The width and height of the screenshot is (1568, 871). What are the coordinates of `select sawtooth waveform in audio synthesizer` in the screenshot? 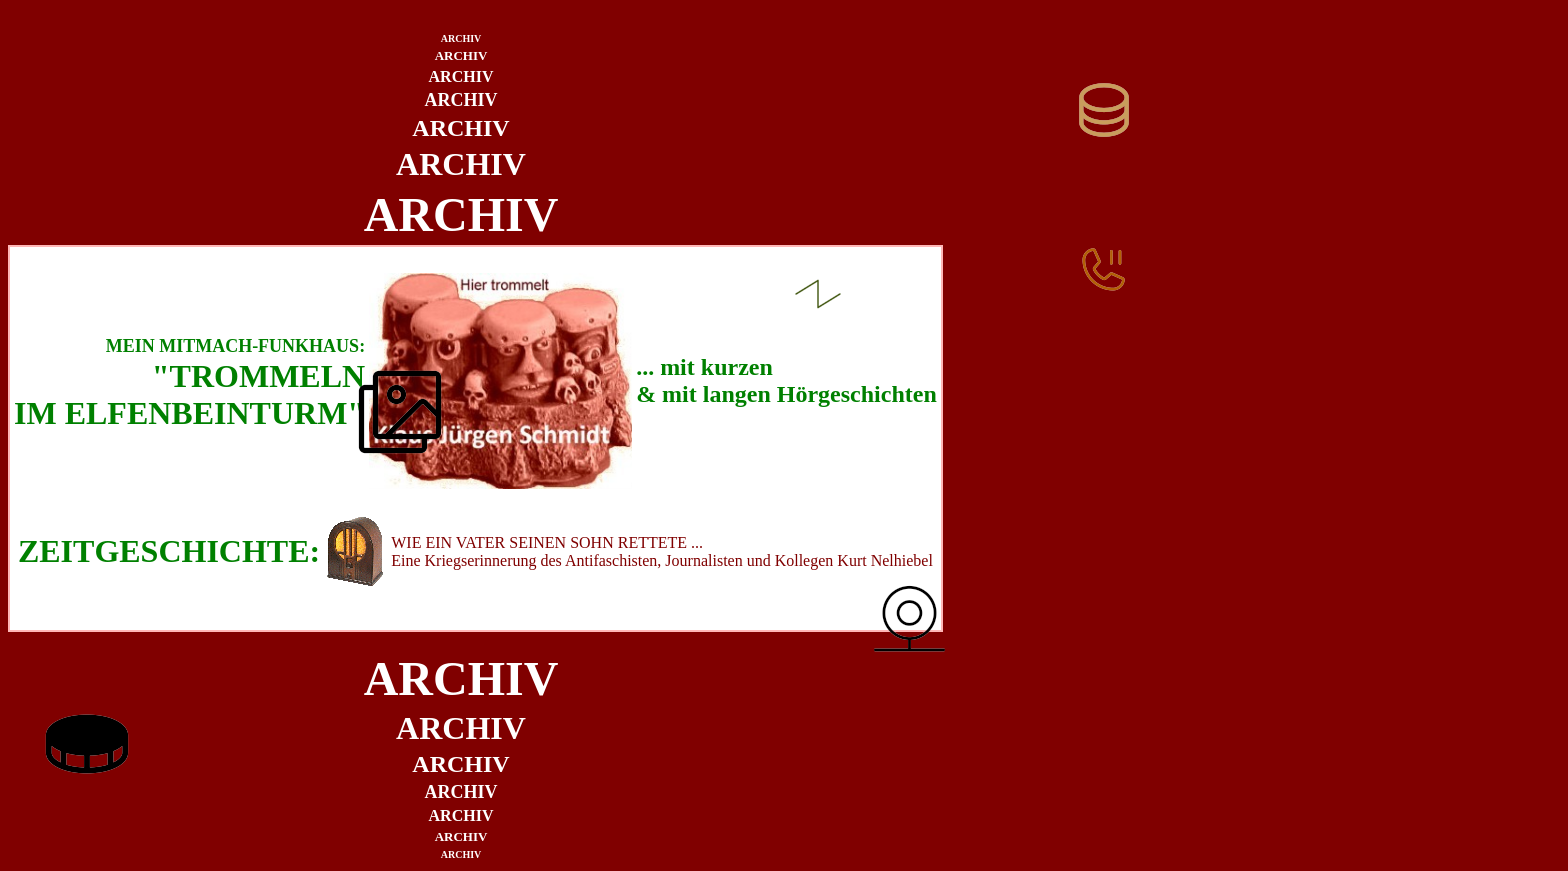 It's located at (818, 294).